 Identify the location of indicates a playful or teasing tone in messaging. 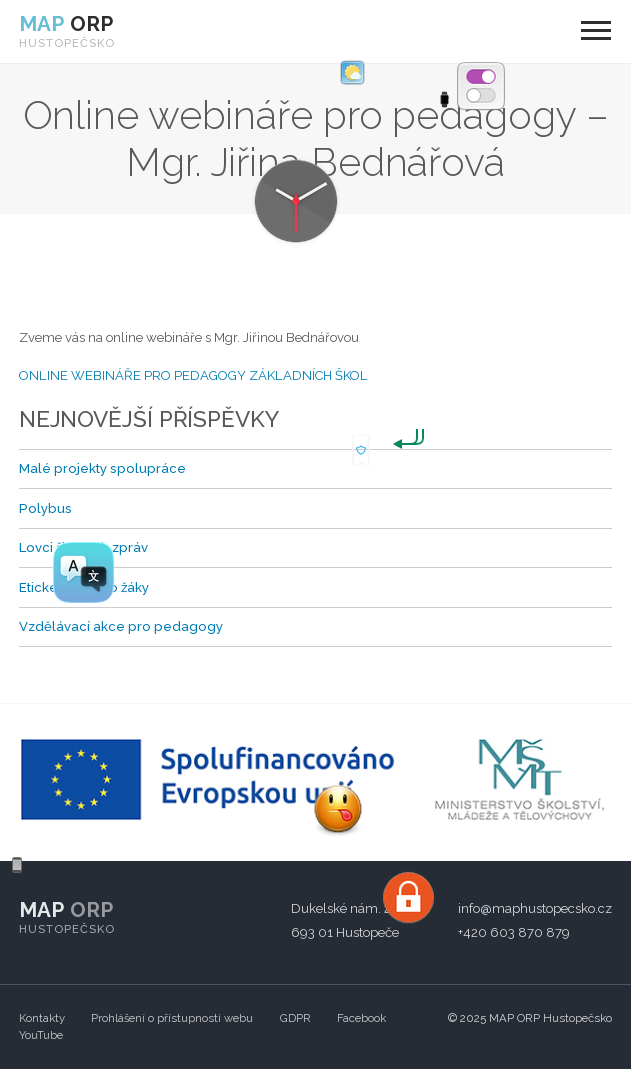
(338, 809).